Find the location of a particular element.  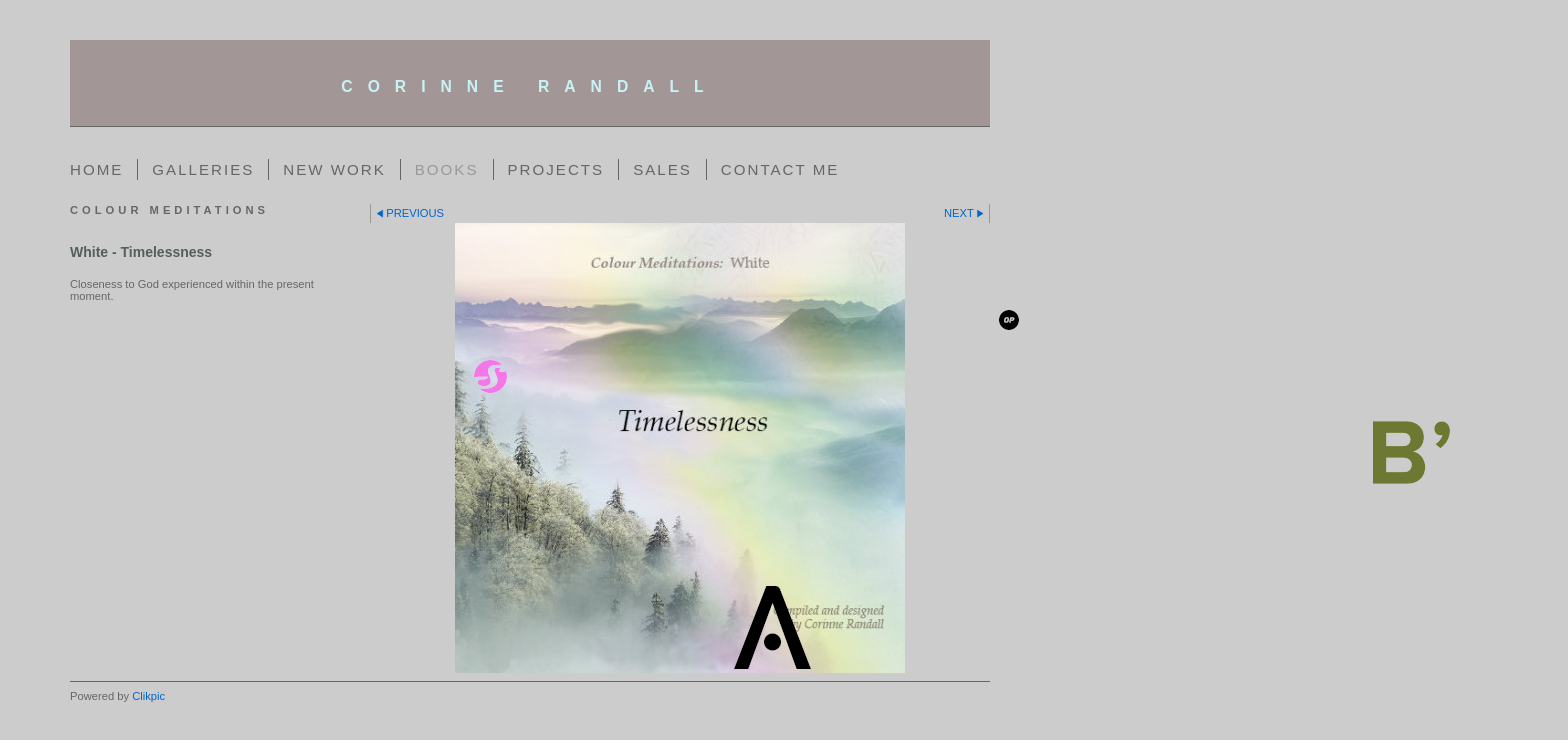

open bloglovin app or website is located at coordinates (1411, 452).